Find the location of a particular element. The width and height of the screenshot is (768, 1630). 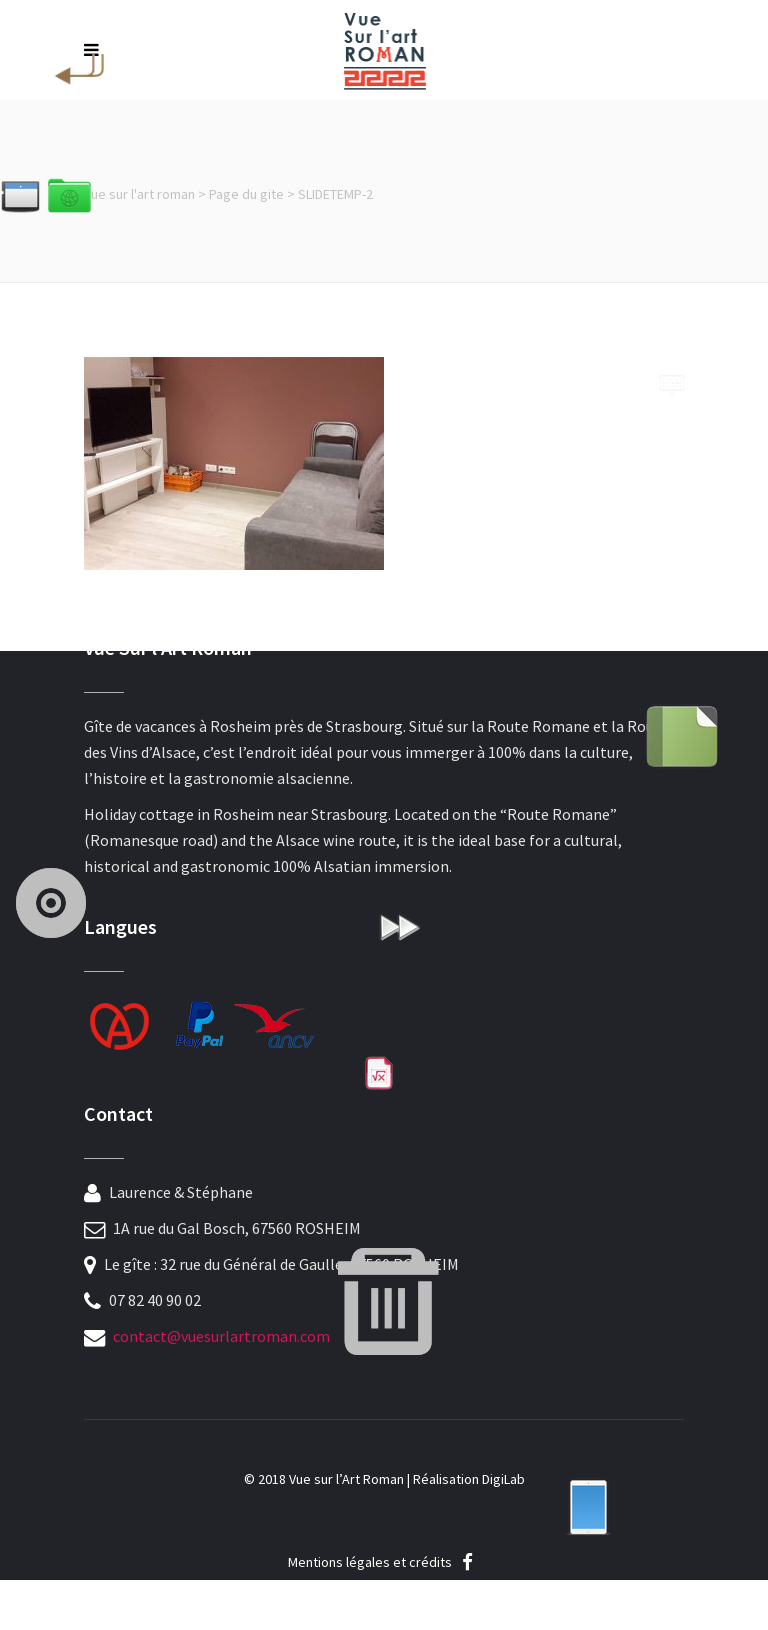

open adobe xd application is located at coordinates (20, 196).